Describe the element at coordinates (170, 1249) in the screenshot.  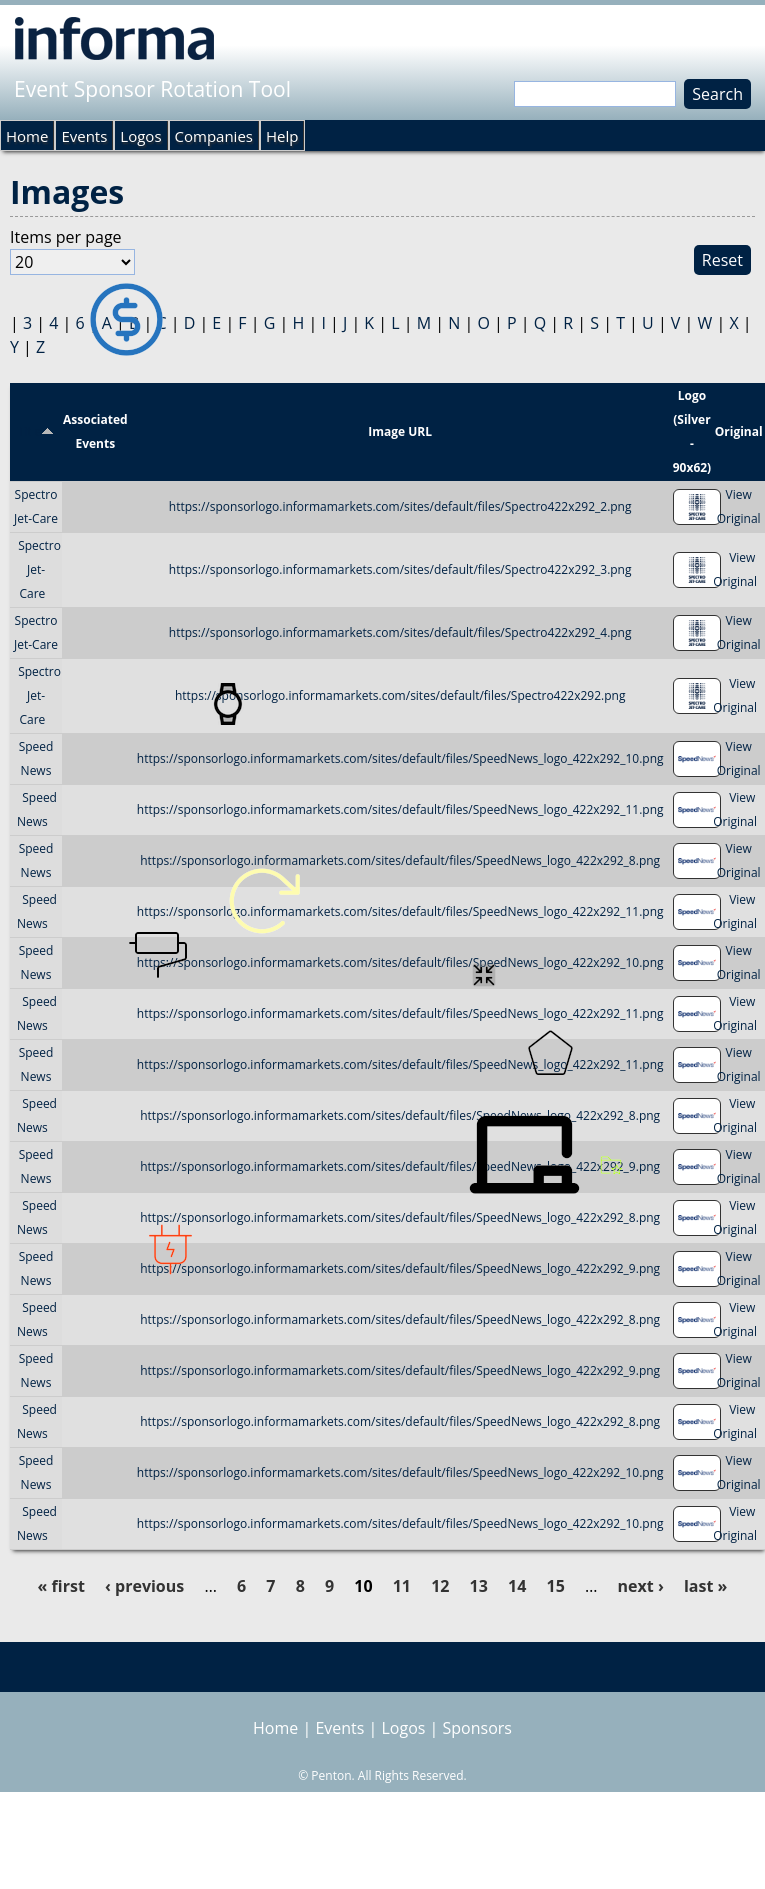
I see `indicates device is currently charging` at that location.